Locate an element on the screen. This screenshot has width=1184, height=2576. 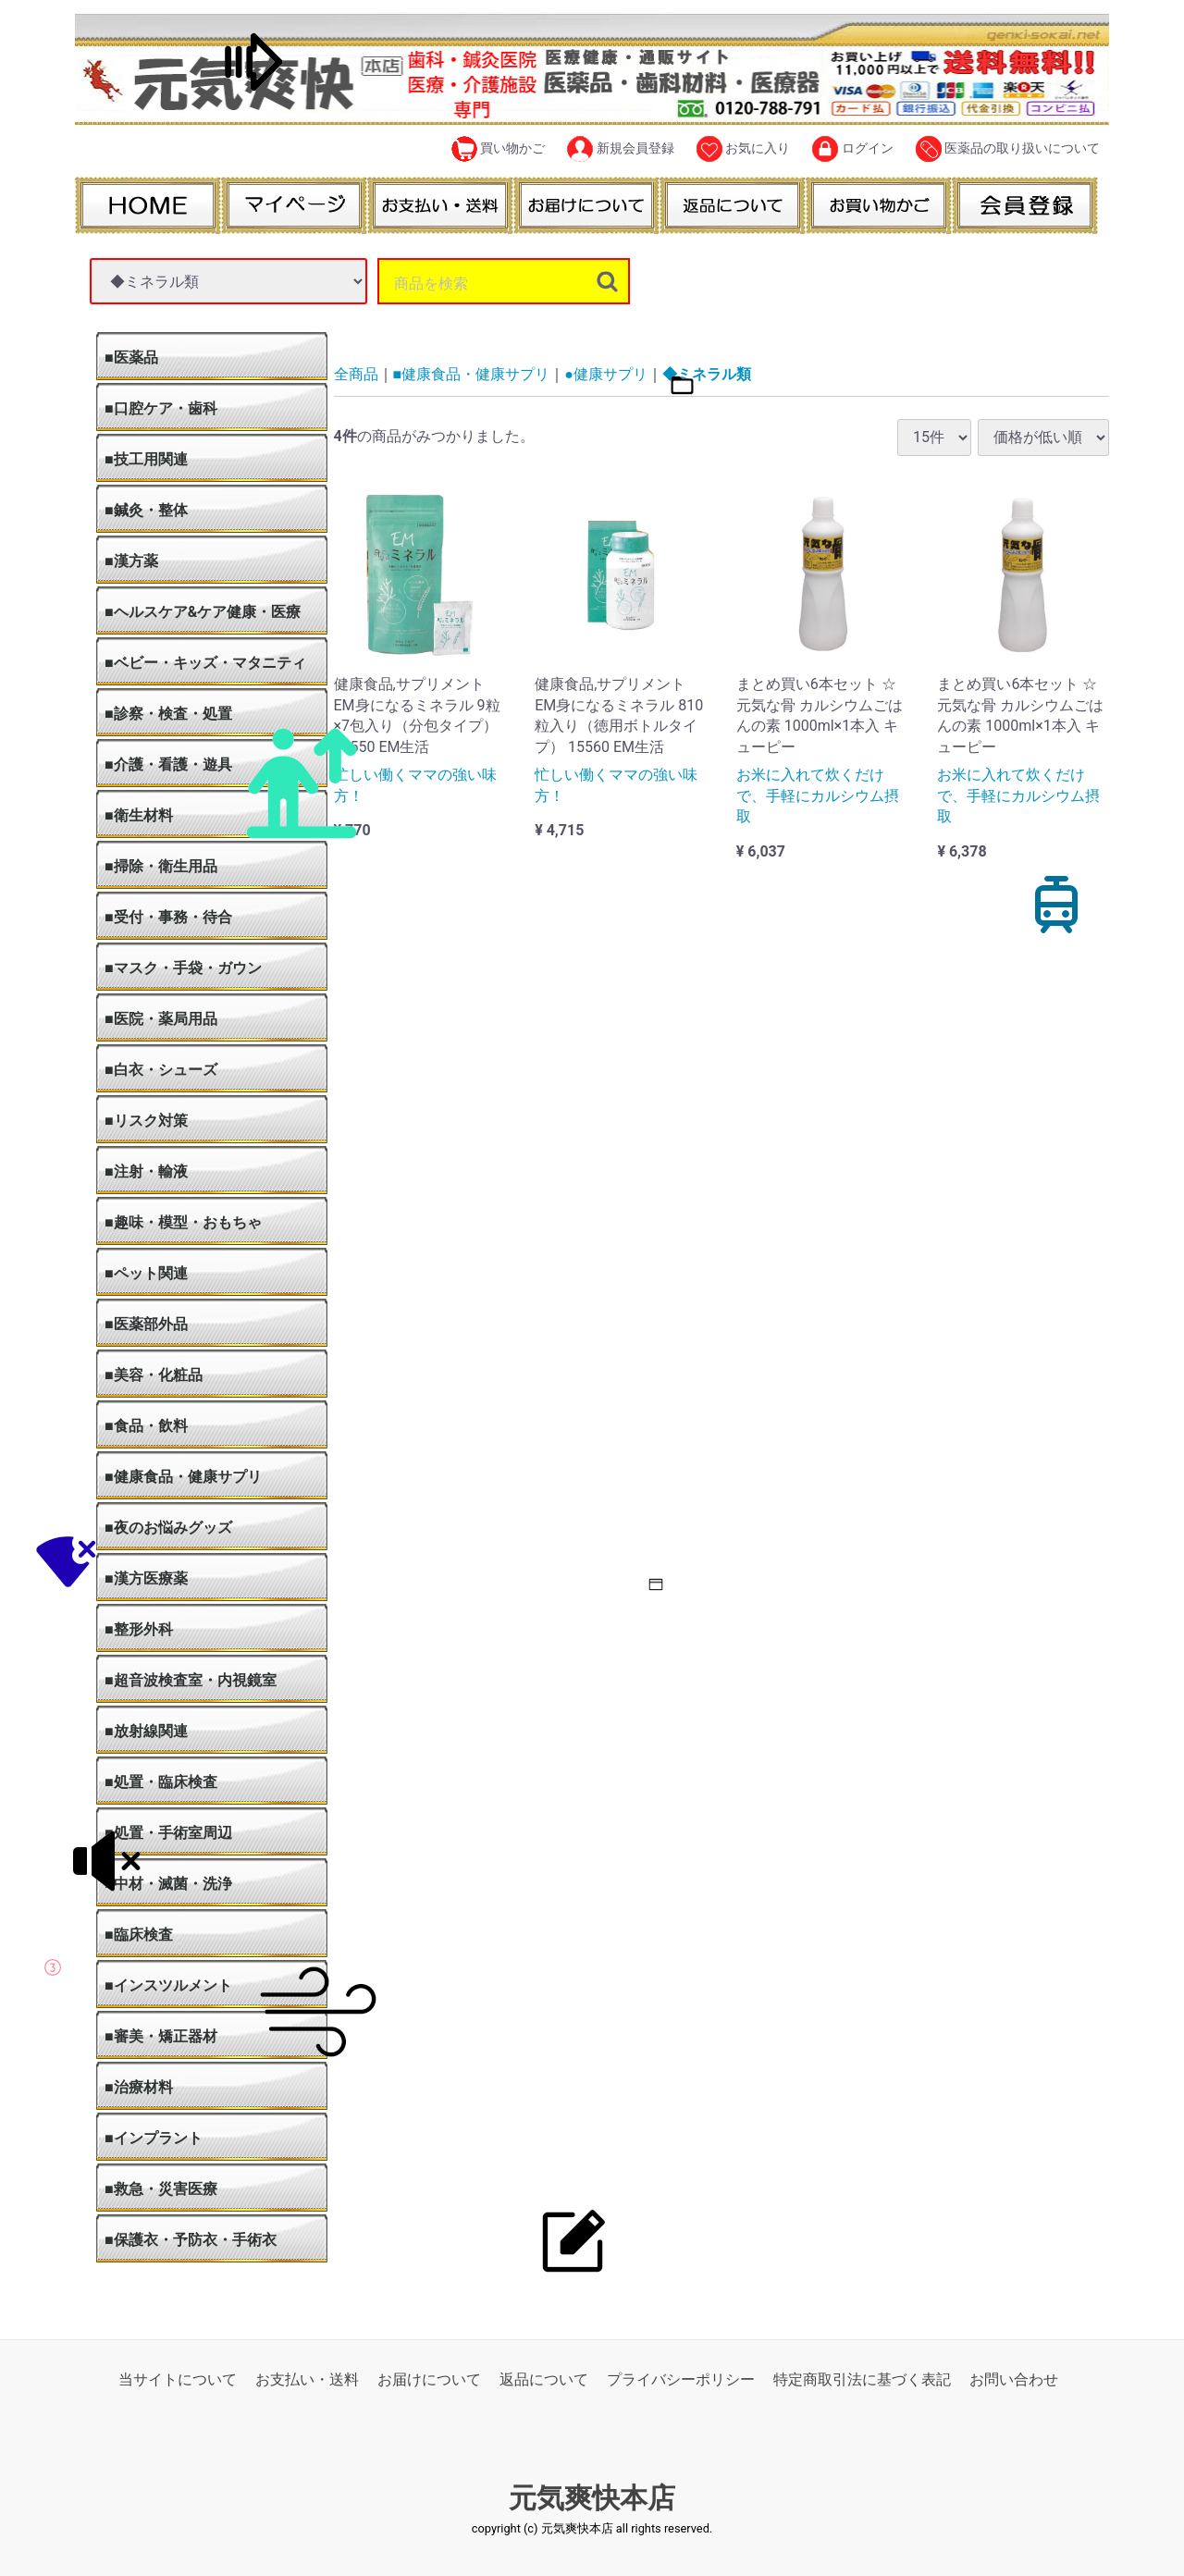
indicates current wind conditions is located at coordinates (318, 2012).